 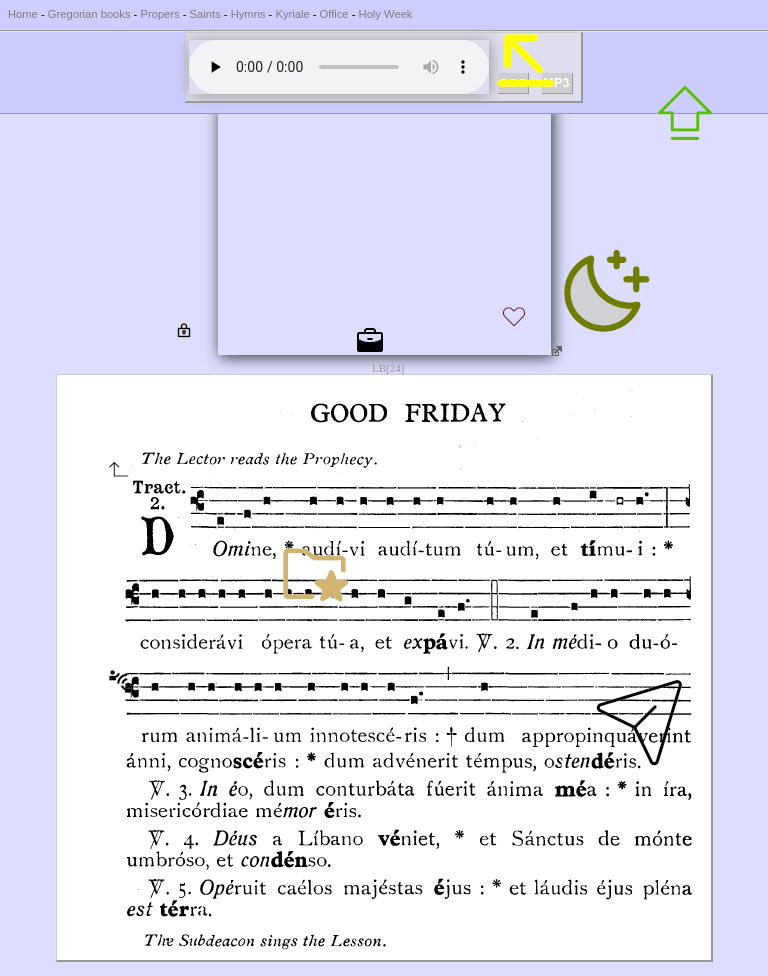 What do you see at coordinates (603, 292) in the screenshot?
I see `toggle dark mode or night theme` at bounding box center [603, 292].